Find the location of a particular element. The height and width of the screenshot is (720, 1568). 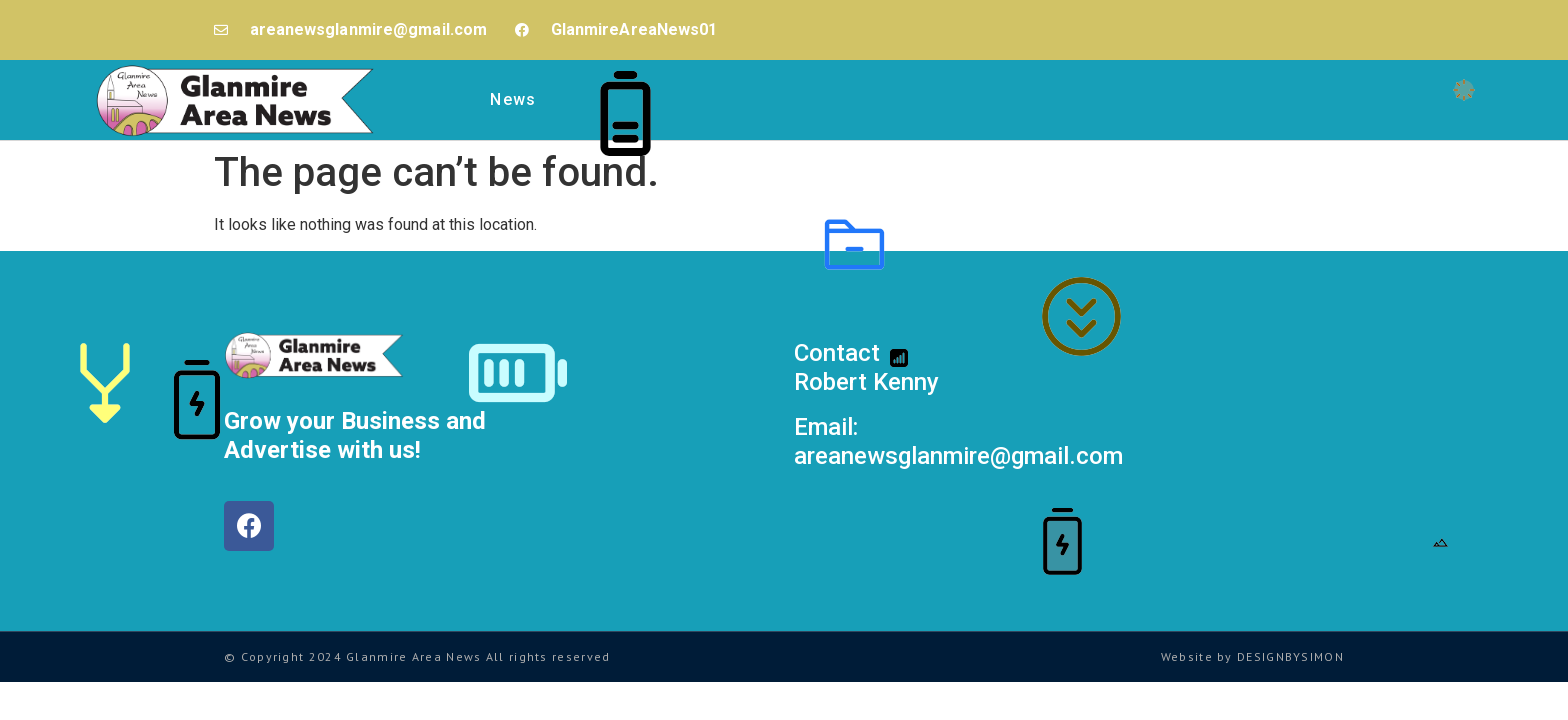

view landscape or nature photos is located at coordinates (1440, 542).